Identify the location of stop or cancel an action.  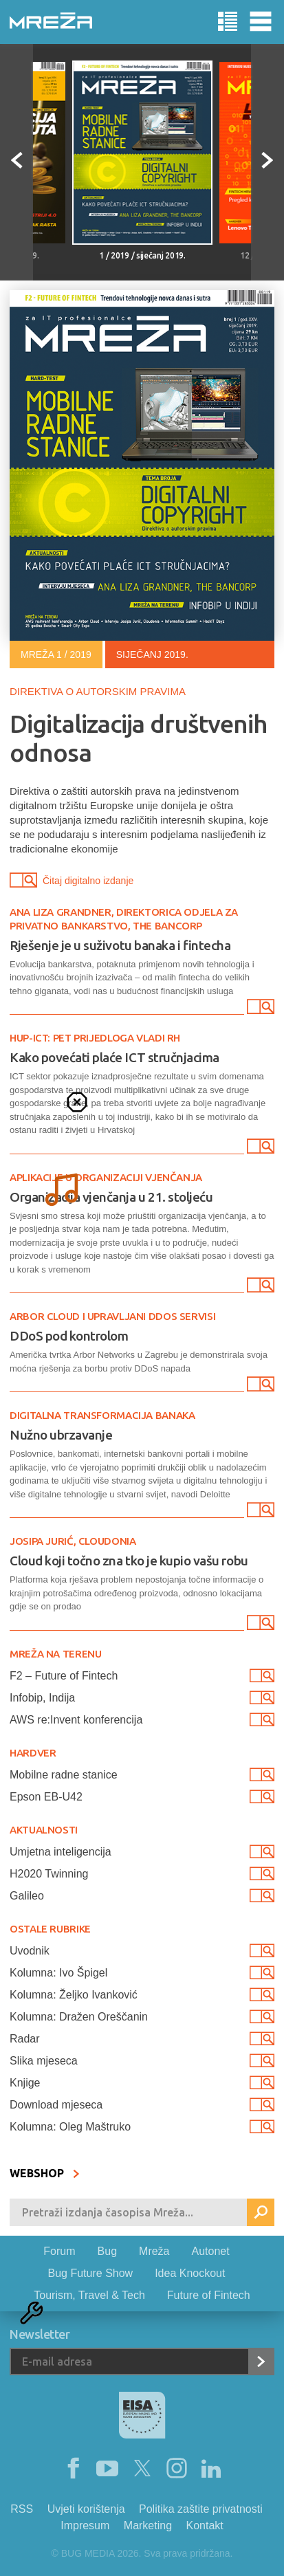
(77, 1102).